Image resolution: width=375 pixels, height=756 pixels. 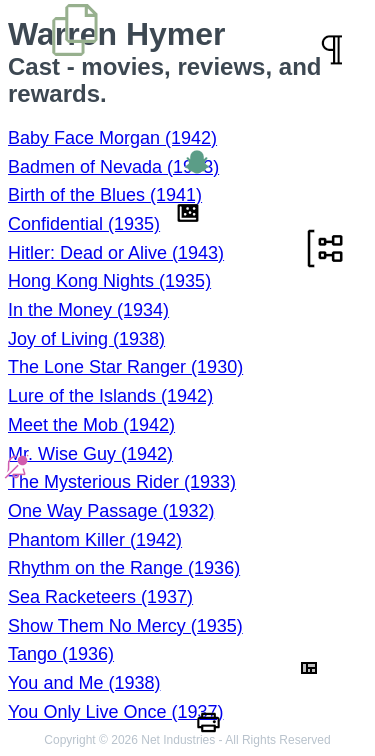 What do you see at coordinates (76, 30) in the screenshot?
I see `browse files in the explorer panel` at bounding box center [76, 30].